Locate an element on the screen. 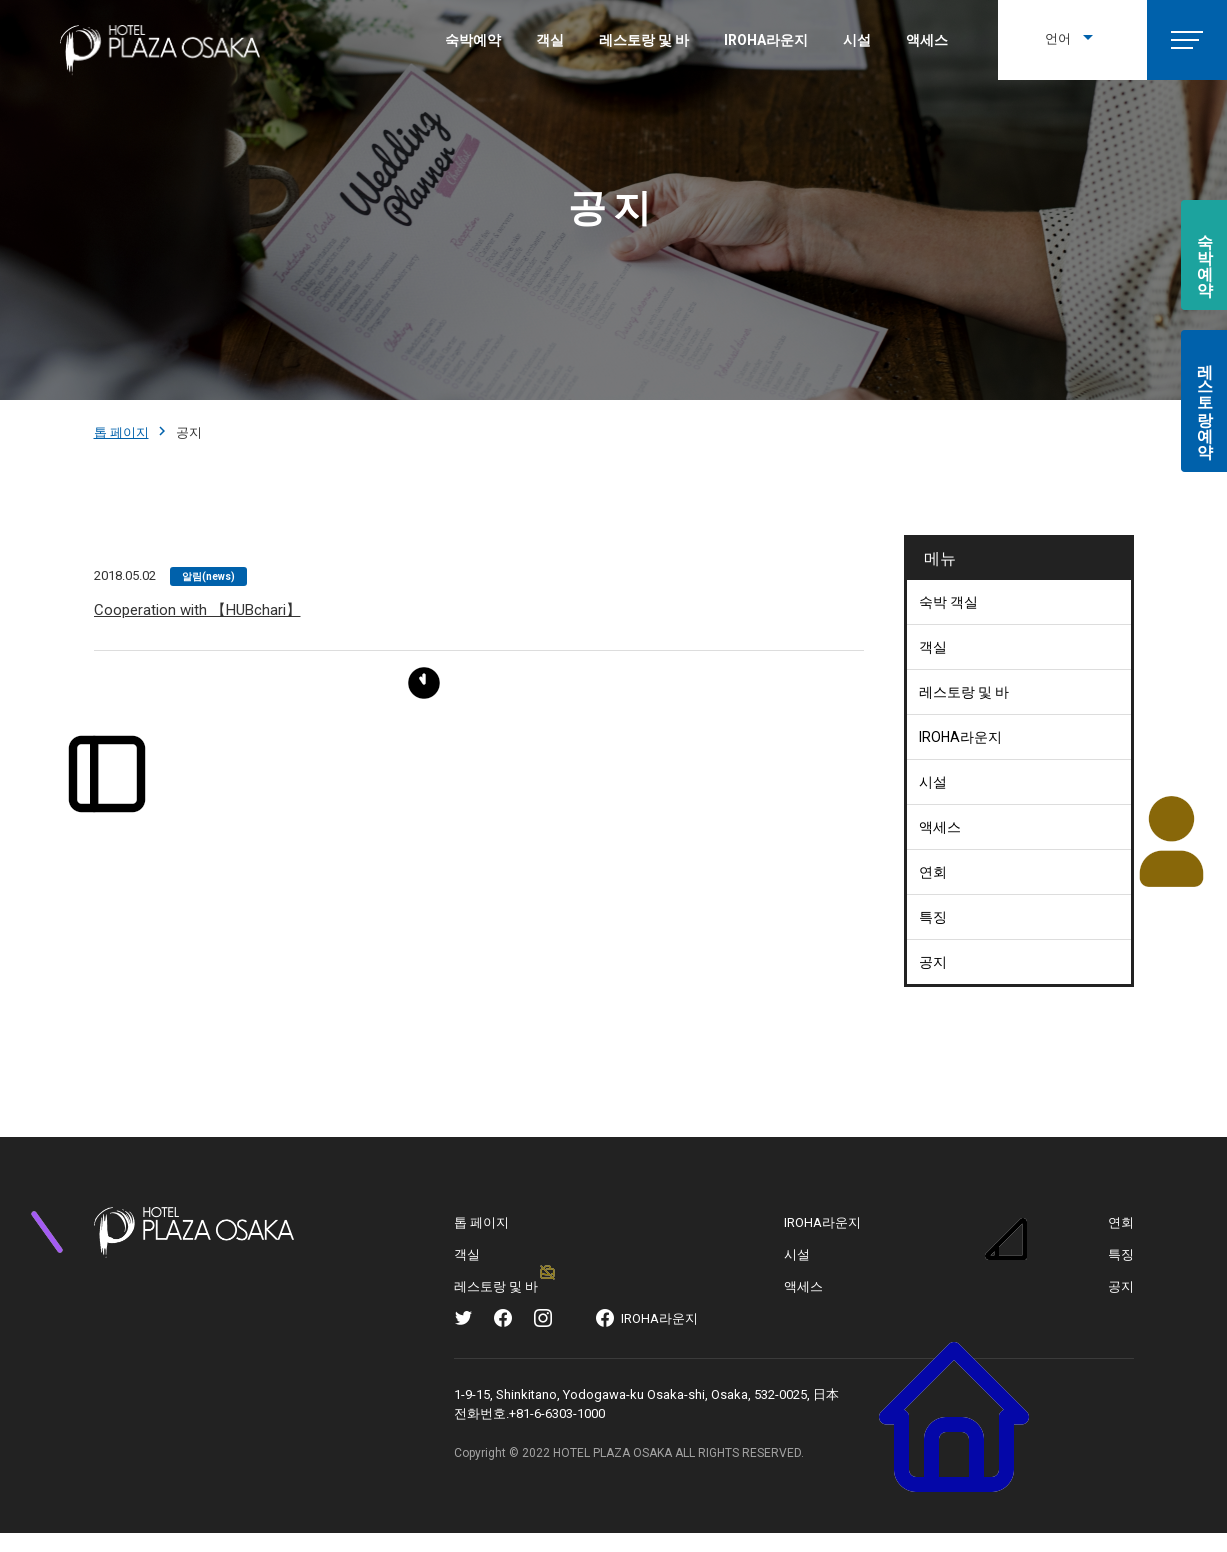 The height and width of the screenshot is (1552, 1227). indicates weak cellular signal strength (2 bars) is located at coordinates (1006, 1239).